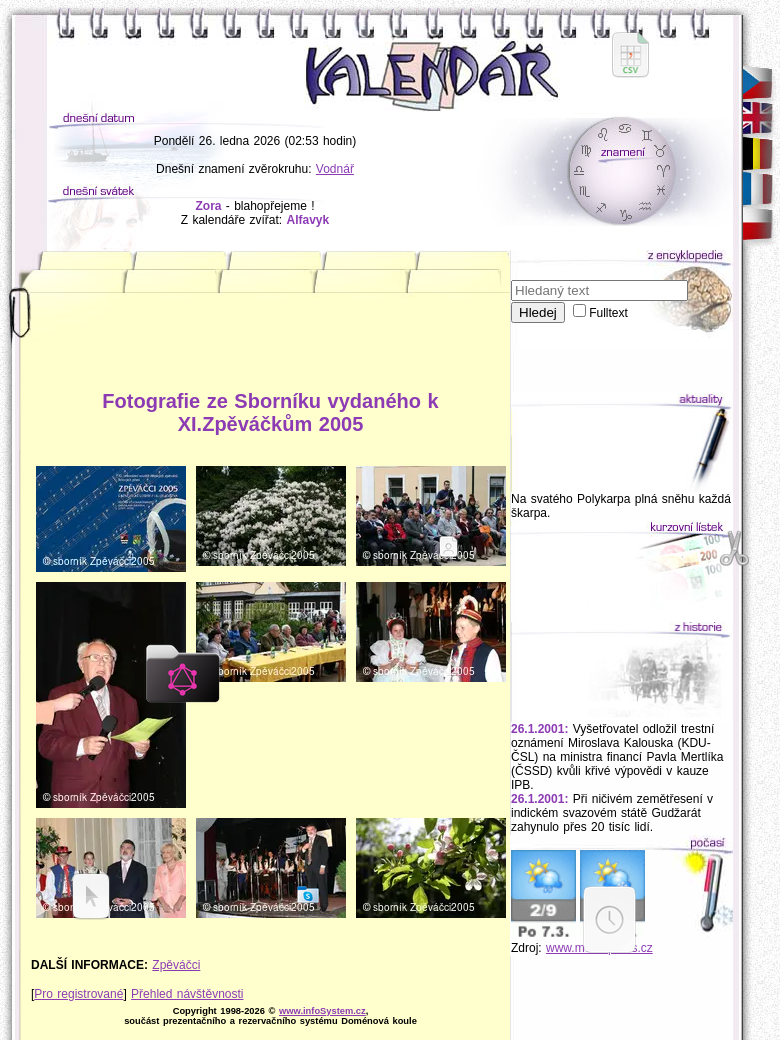  I want to click on open a CSV spreadsheet file, so click(630, 54).